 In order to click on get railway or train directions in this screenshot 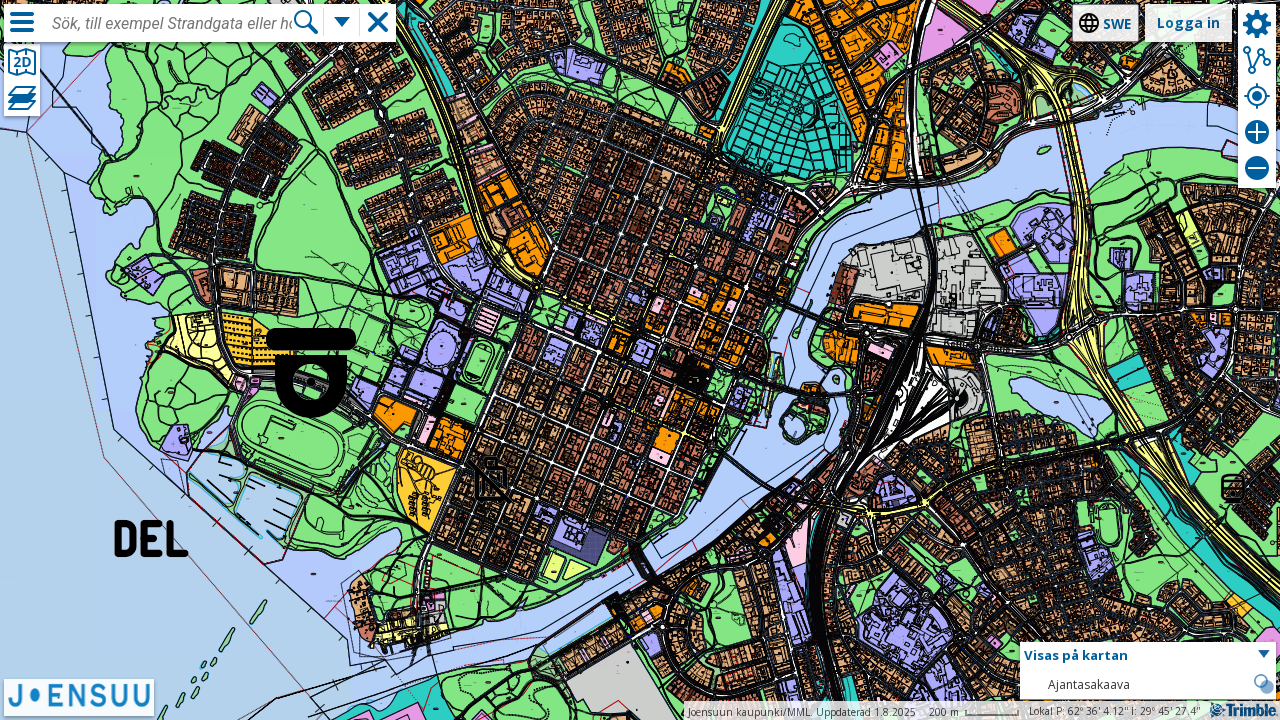, I will do `click(1233, 490)`.